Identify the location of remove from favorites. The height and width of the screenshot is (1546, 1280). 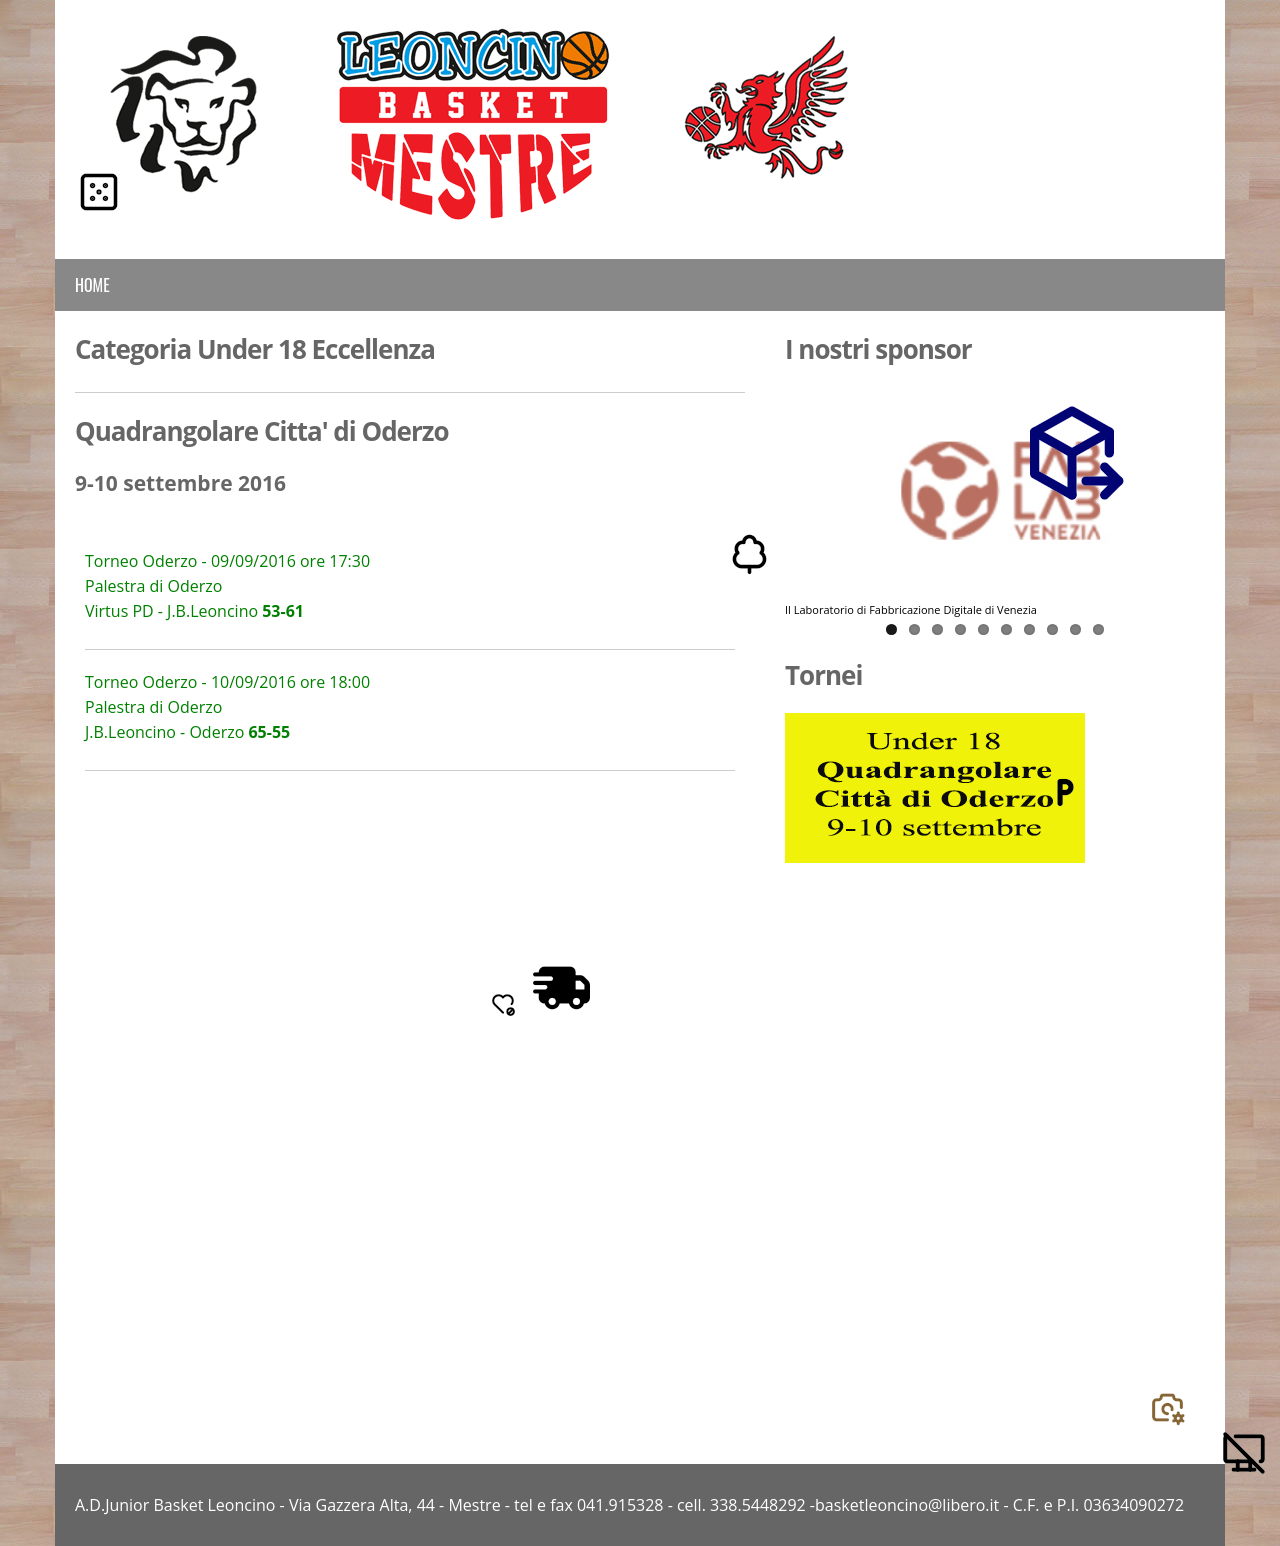
(503, 1004).